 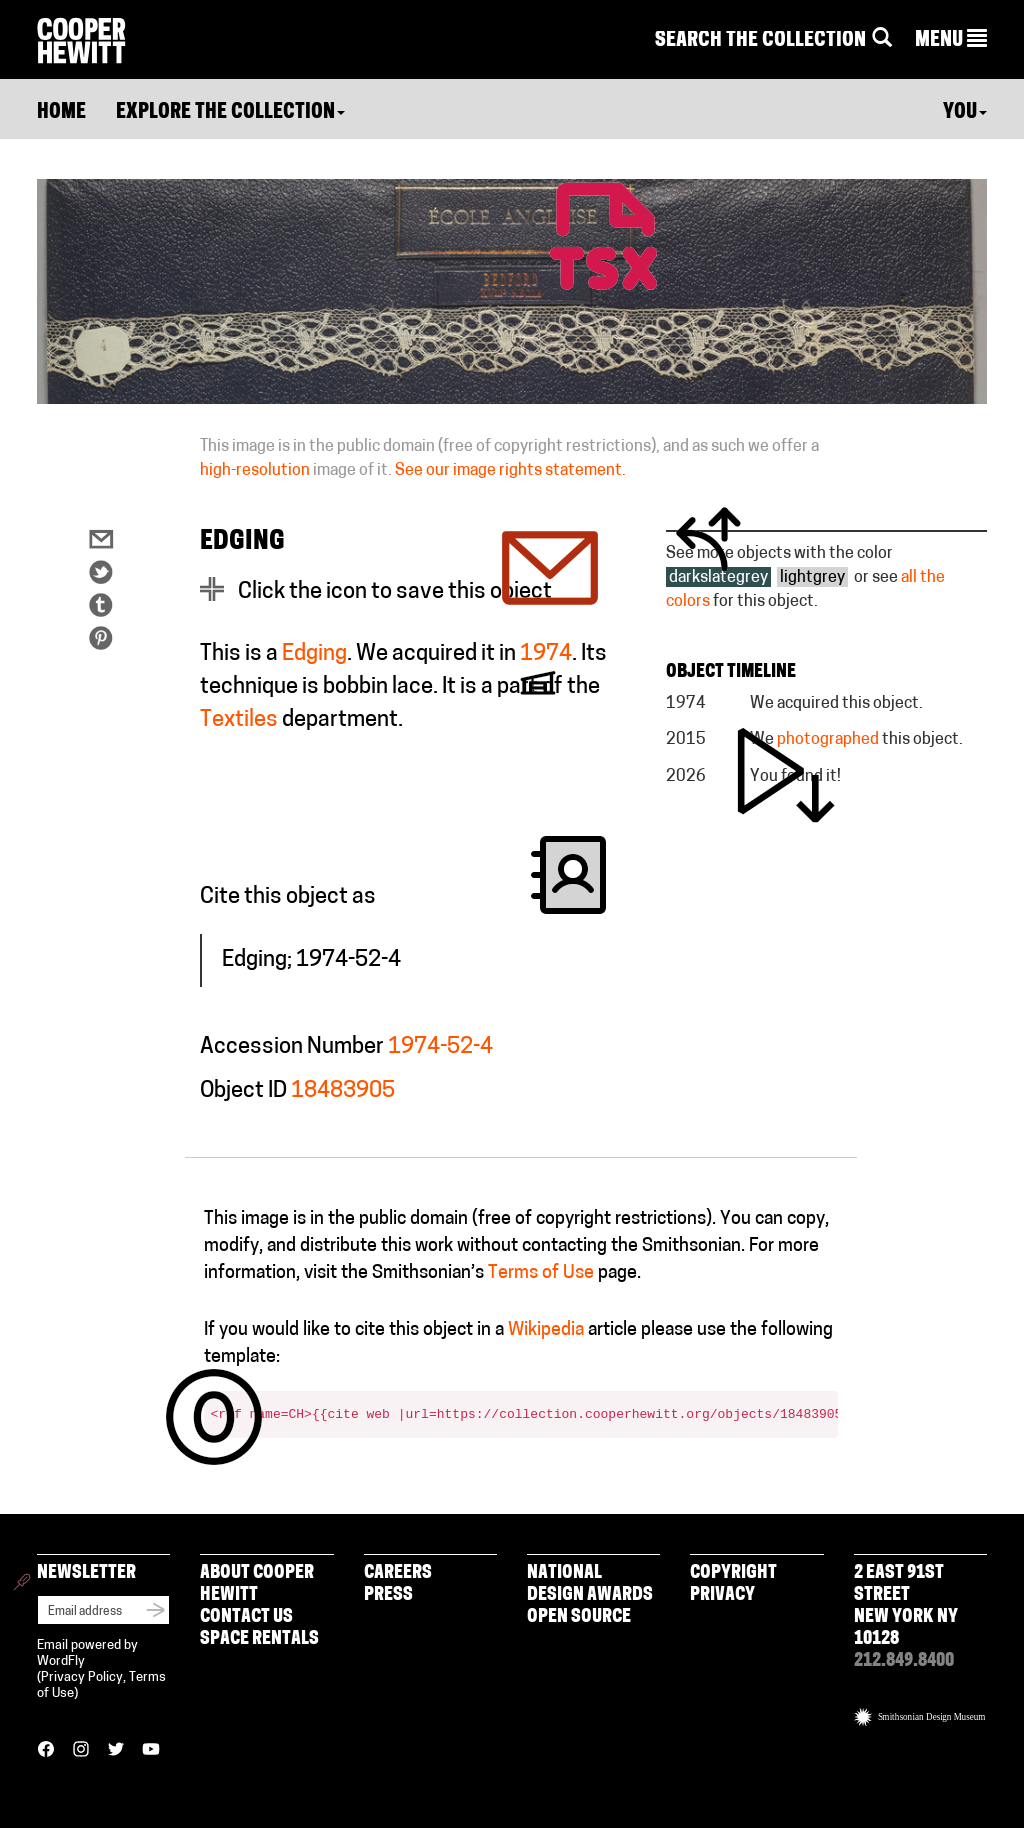 I want to click on take the left ramp or exit, so click(x=708, y=539).